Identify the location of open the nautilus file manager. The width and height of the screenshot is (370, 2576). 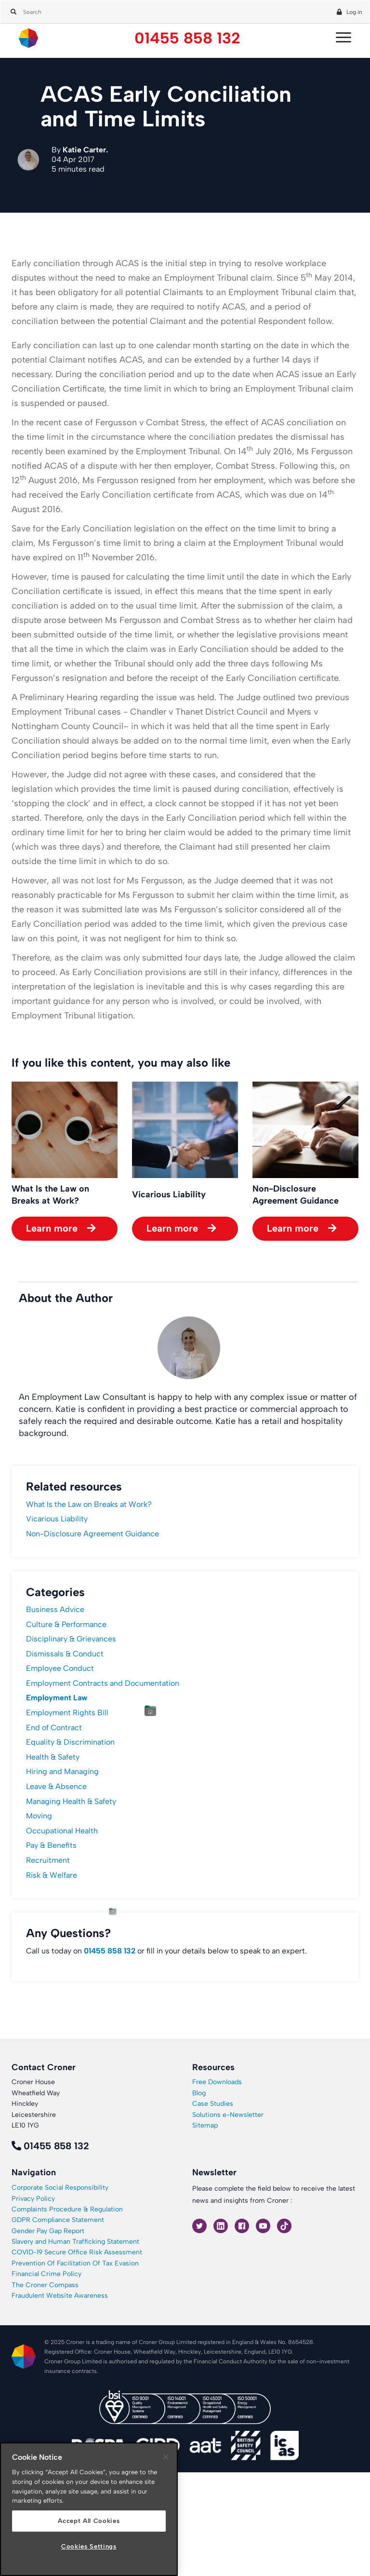
(113, 1912).